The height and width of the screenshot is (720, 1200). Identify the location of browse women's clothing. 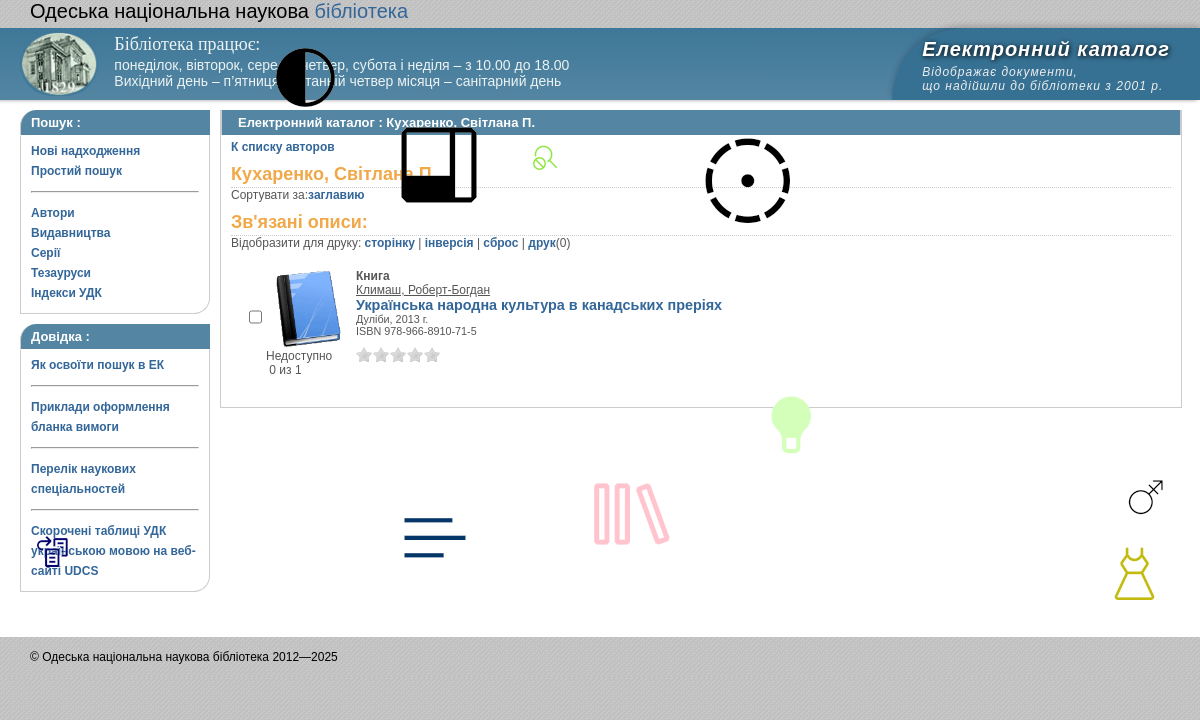
(1134, 576).